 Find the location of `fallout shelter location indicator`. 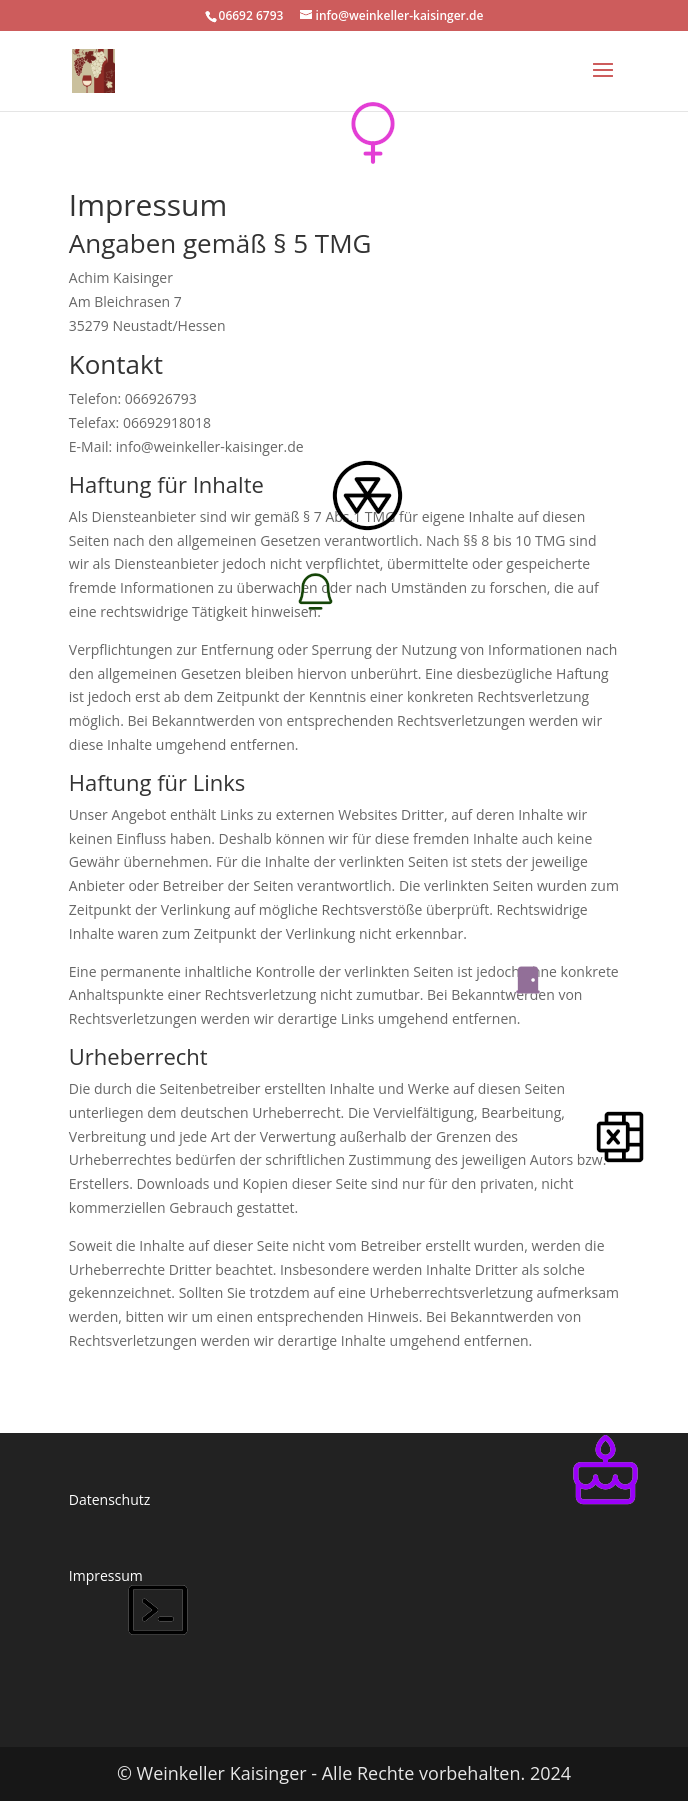

fallout shelter location indicator is located at coordinates (367, 495).